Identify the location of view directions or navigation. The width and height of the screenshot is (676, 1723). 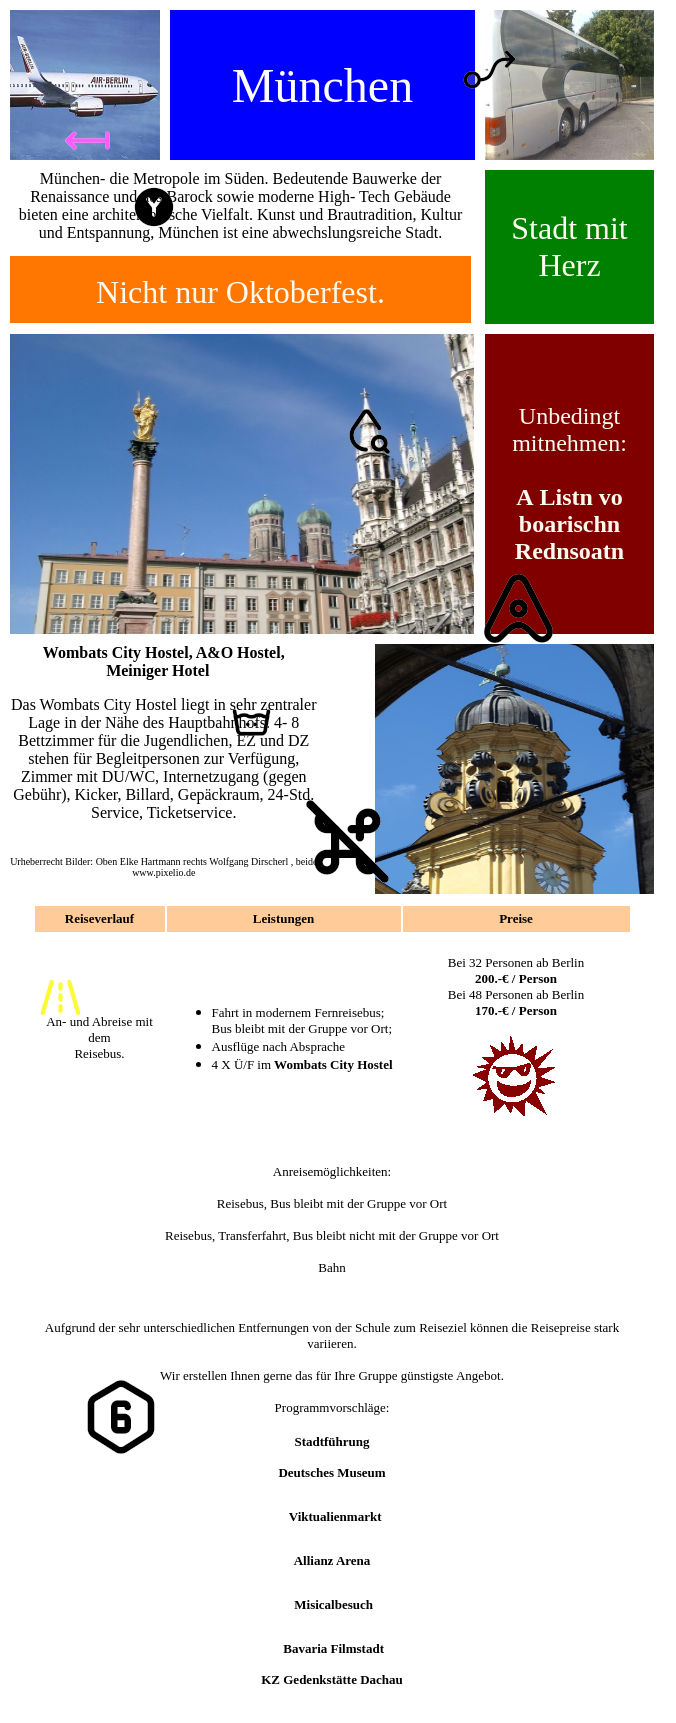
(60, 997).